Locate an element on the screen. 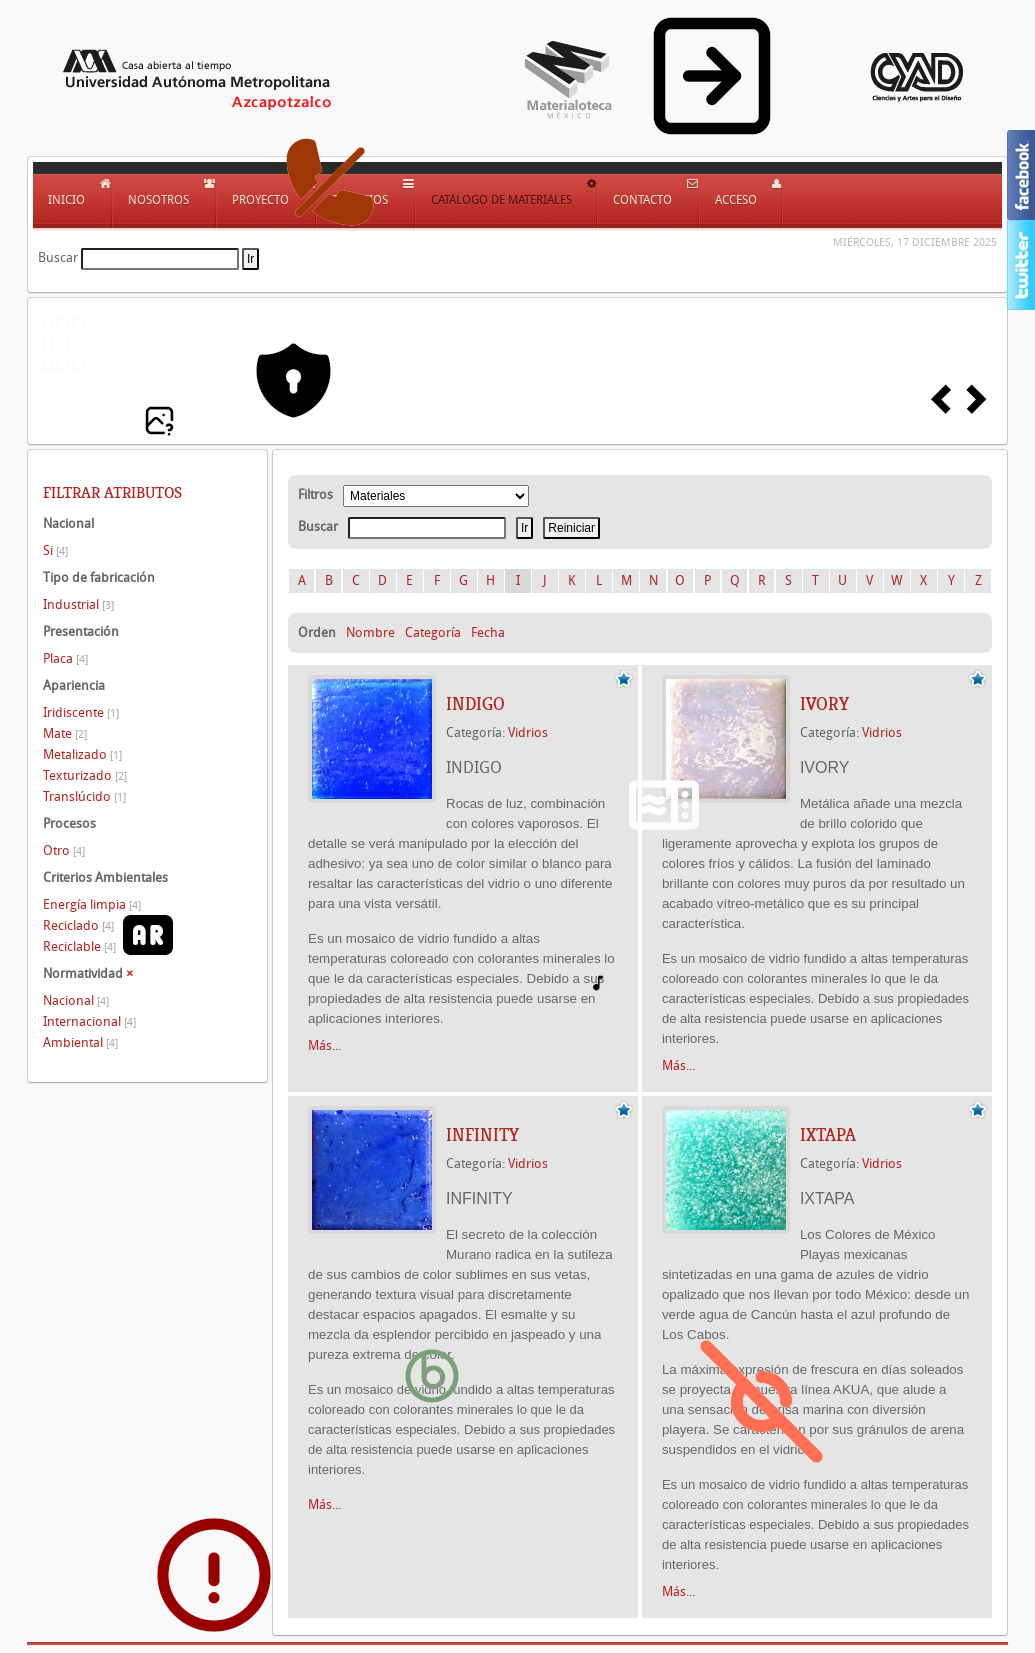  play or access audio content is located at coordinates (598, 983).